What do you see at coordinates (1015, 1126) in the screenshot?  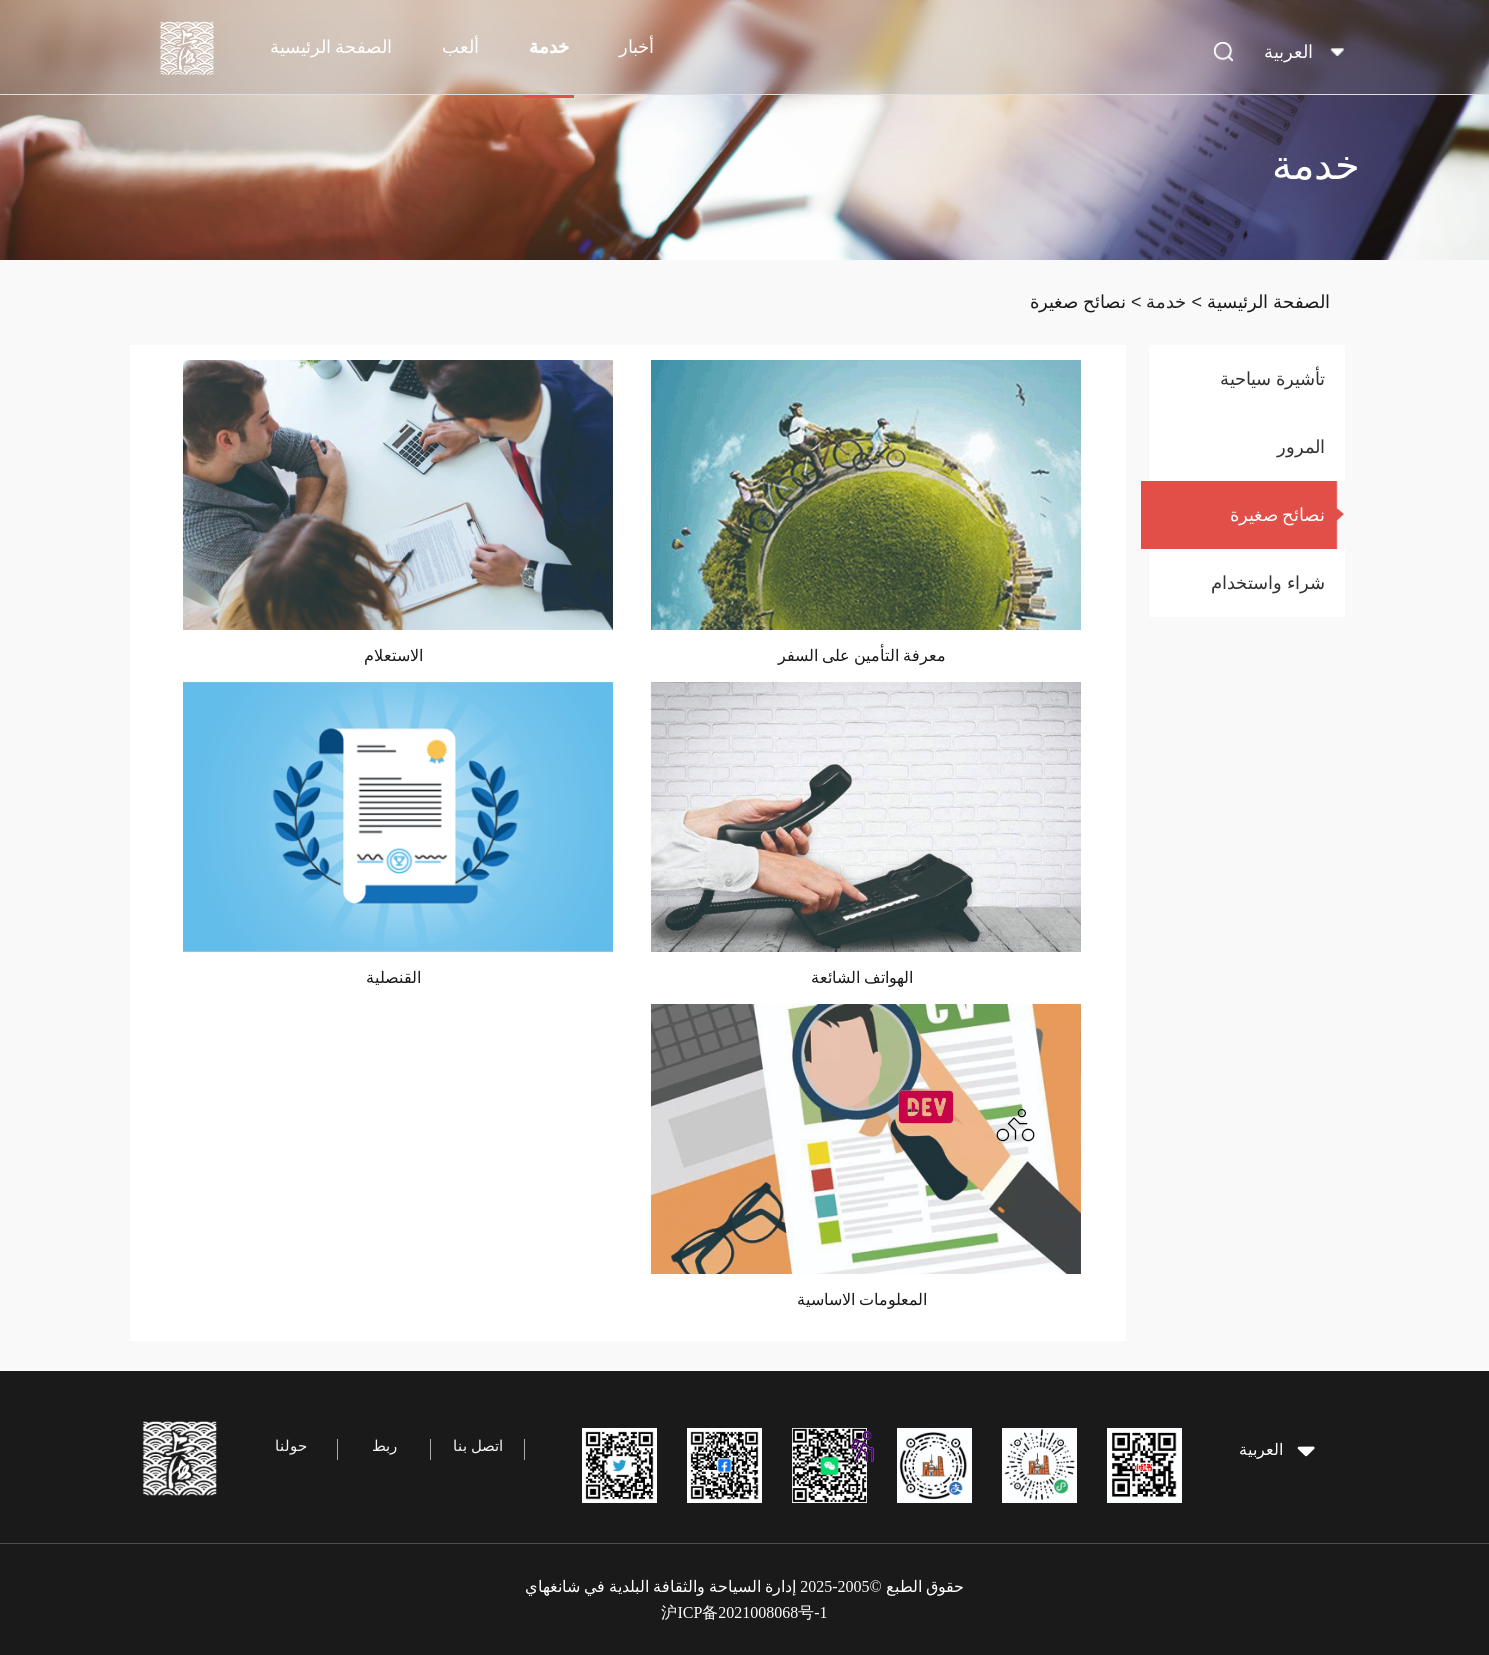 I see `access cycling or bike-related features` at bounding box center [1015, 1126].